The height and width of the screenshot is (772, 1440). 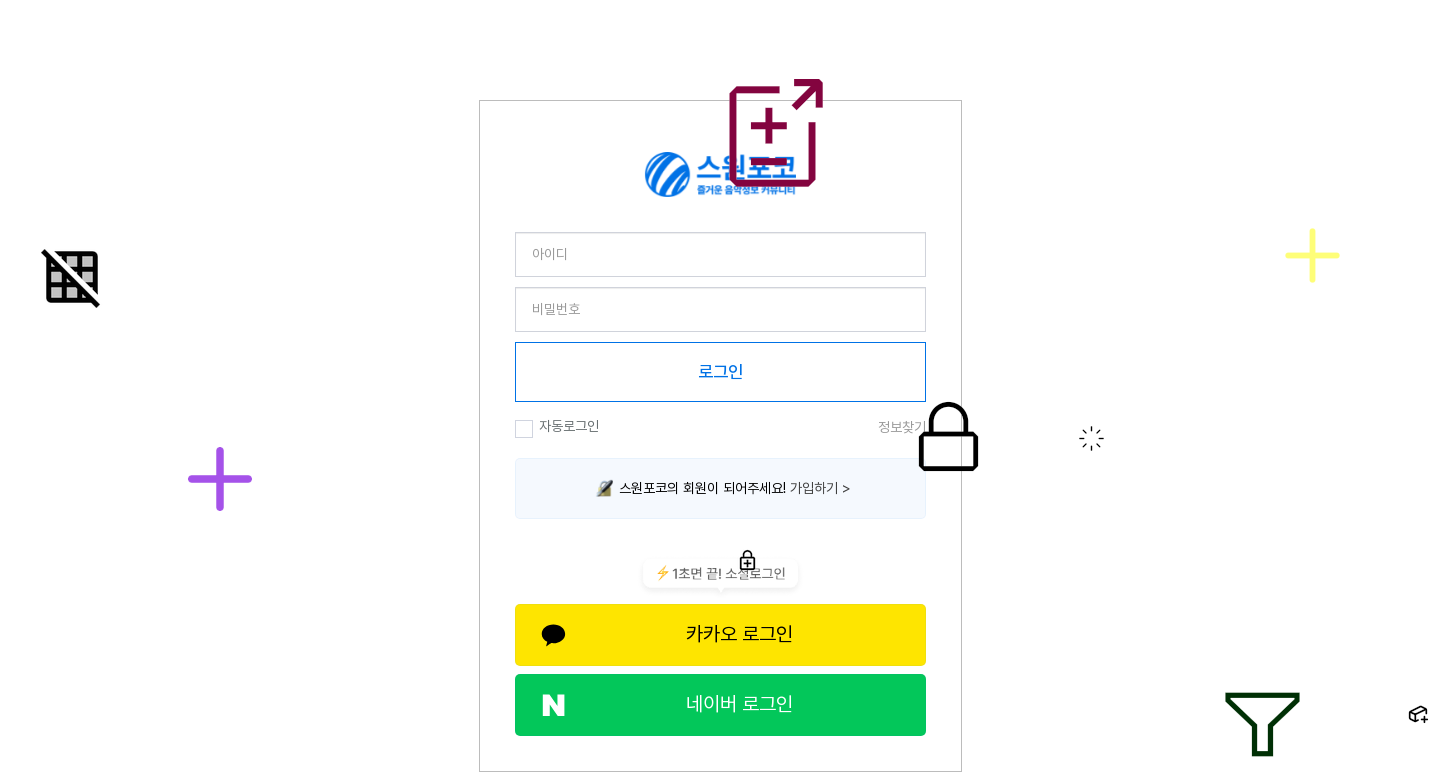 I want to click on go to active editing session, so click(x=772, y=136).